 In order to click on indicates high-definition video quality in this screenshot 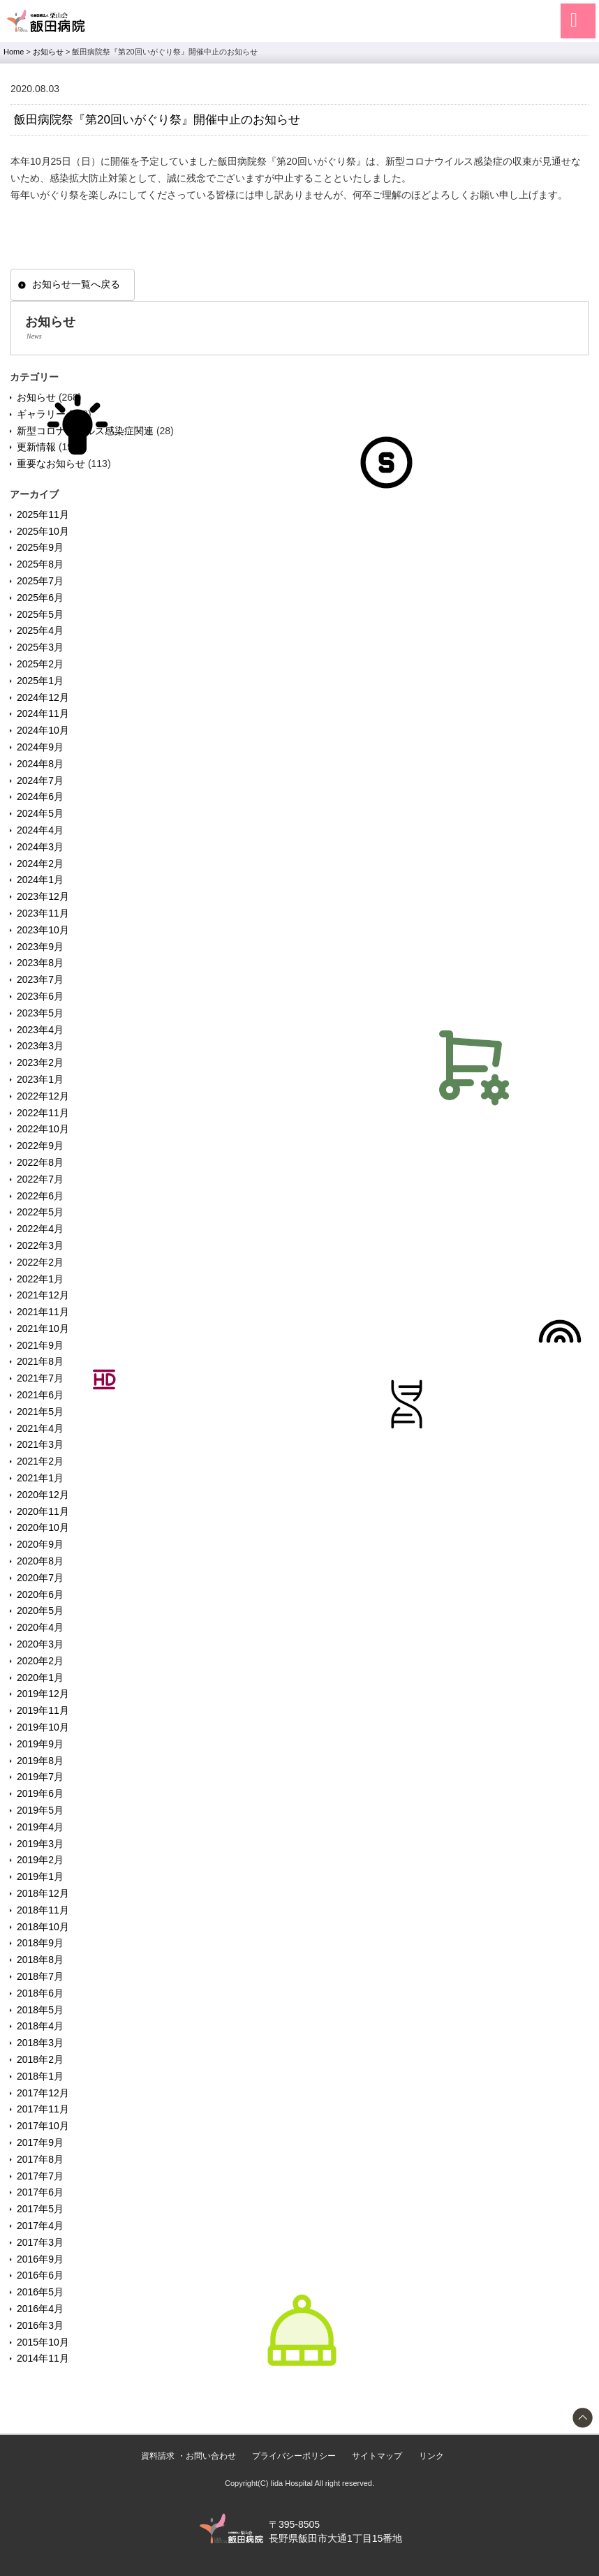, I will do `click(104, 1379)`.